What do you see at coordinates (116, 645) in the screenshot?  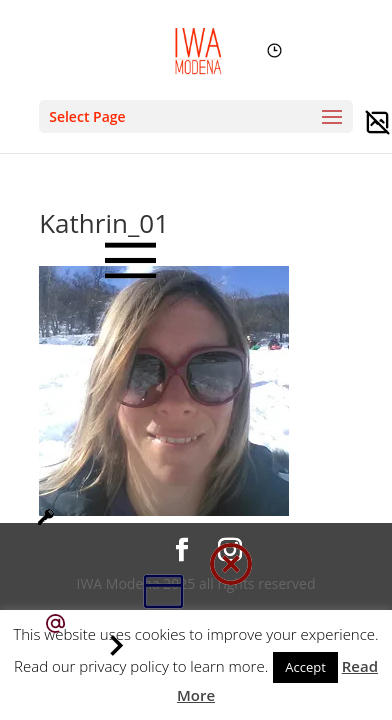 I see `navigate to the next item or screen` at bounding box center [116, 645].